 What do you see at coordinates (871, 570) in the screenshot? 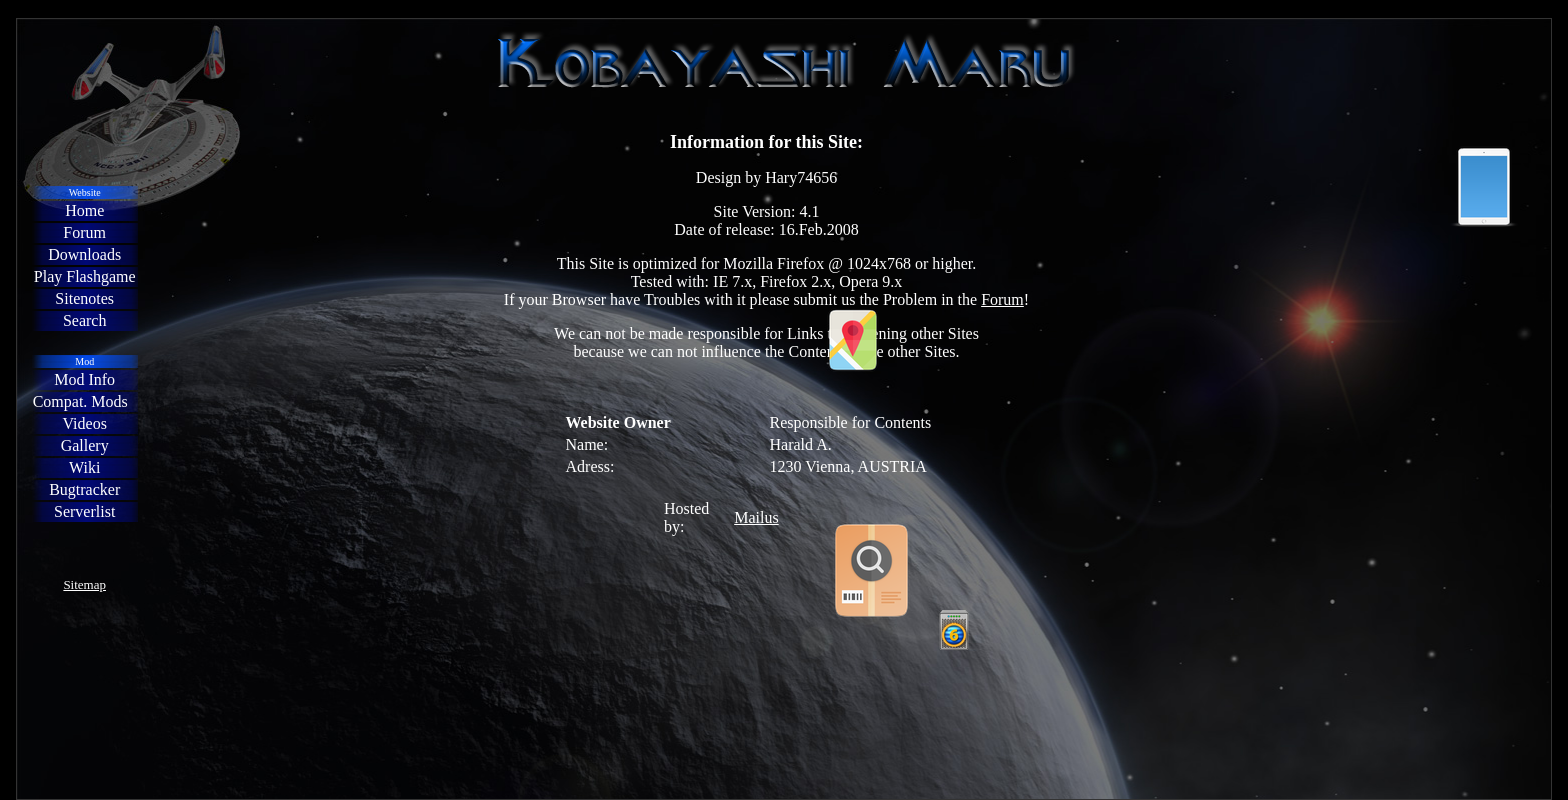
I see `resolving package dependencies` at bounding box center [871, 570].